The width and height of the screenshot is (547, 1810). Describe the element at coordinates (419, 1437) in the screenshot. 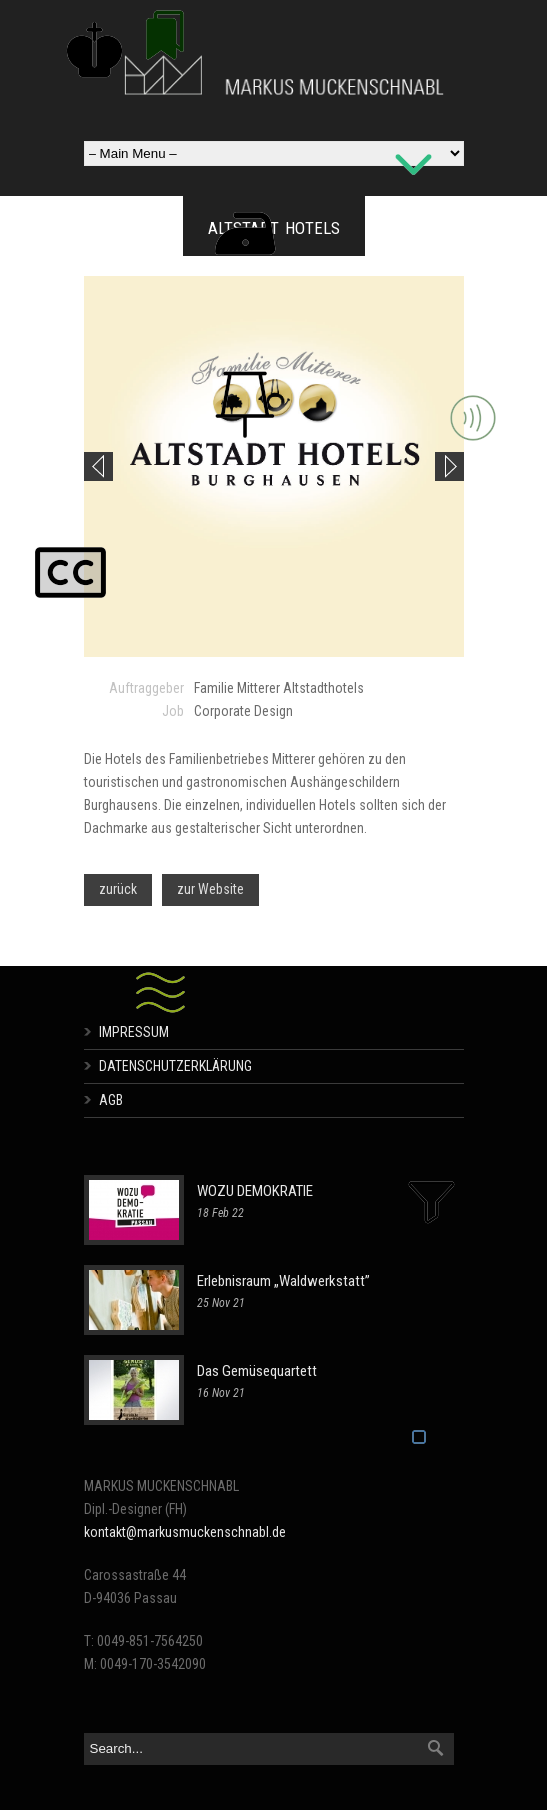

I see `indicates tumble dry setting for laundry` at that location.